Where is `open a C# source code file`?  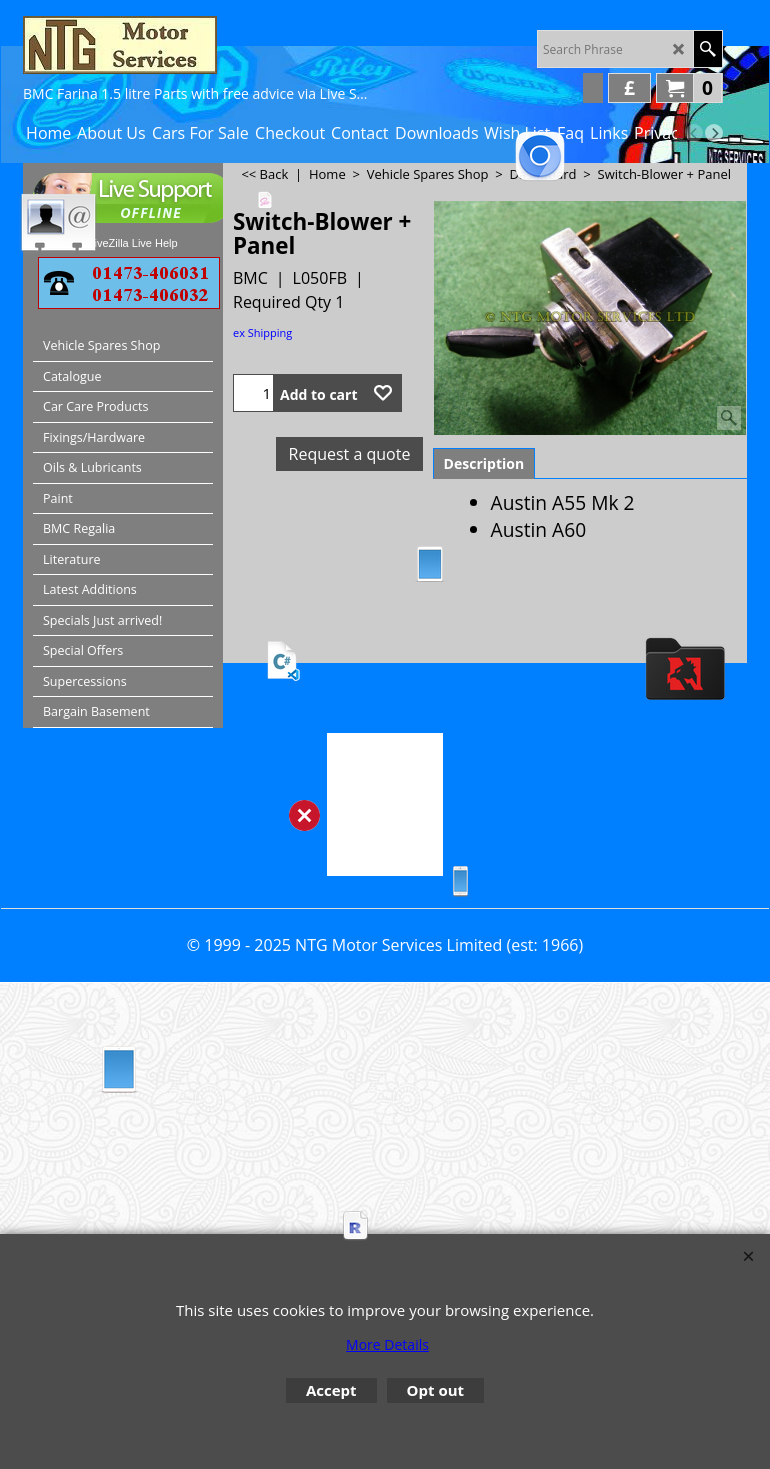 open a C# source code file is located at coordinates (282, 661).